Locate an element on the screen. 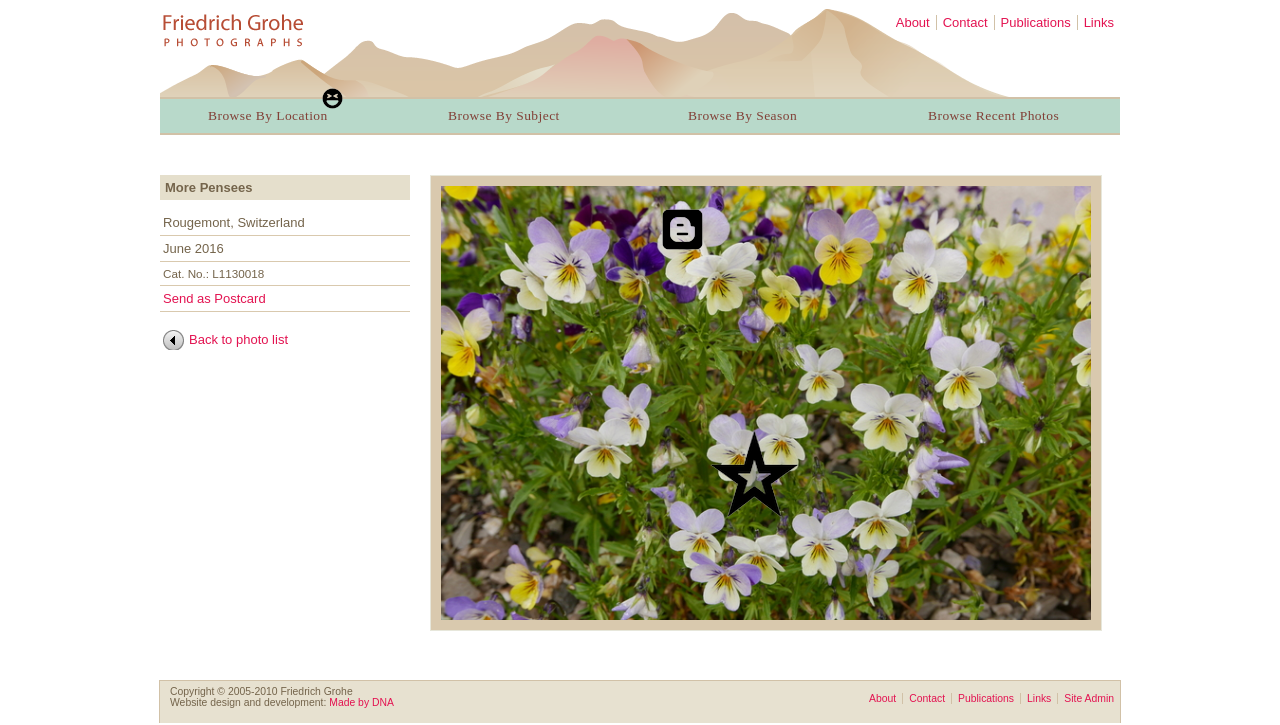 This screenshot has height=725, width=1280. react with laughter to a post or message is located at coordinates (332, 98).